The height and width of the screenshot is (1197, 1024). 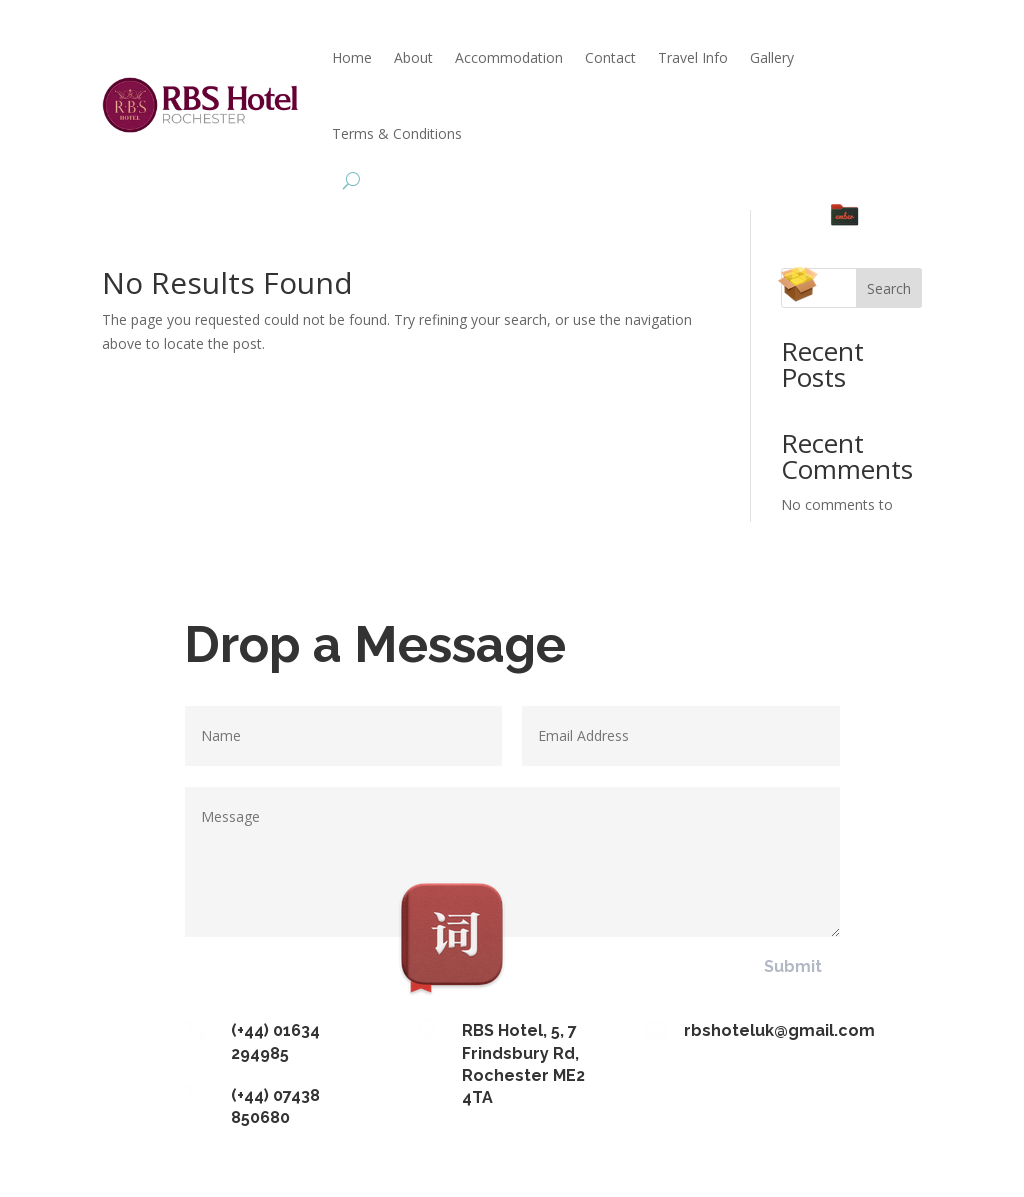 I want to click on open the dictionary app, so click(x=452, y=934).